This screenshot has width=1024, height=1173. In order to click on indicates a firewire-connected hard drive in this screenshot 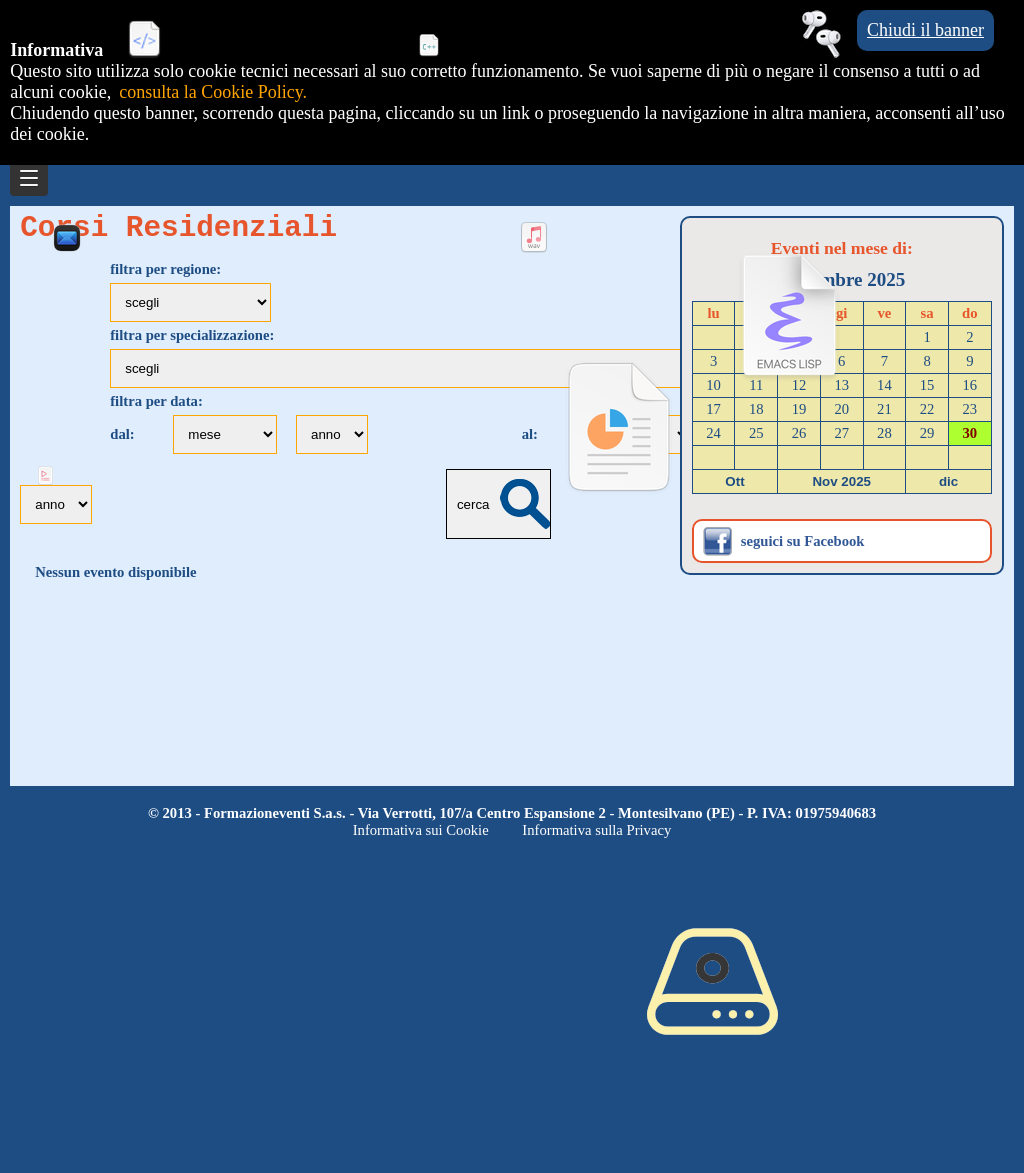, I will do `click(712, 977)`.